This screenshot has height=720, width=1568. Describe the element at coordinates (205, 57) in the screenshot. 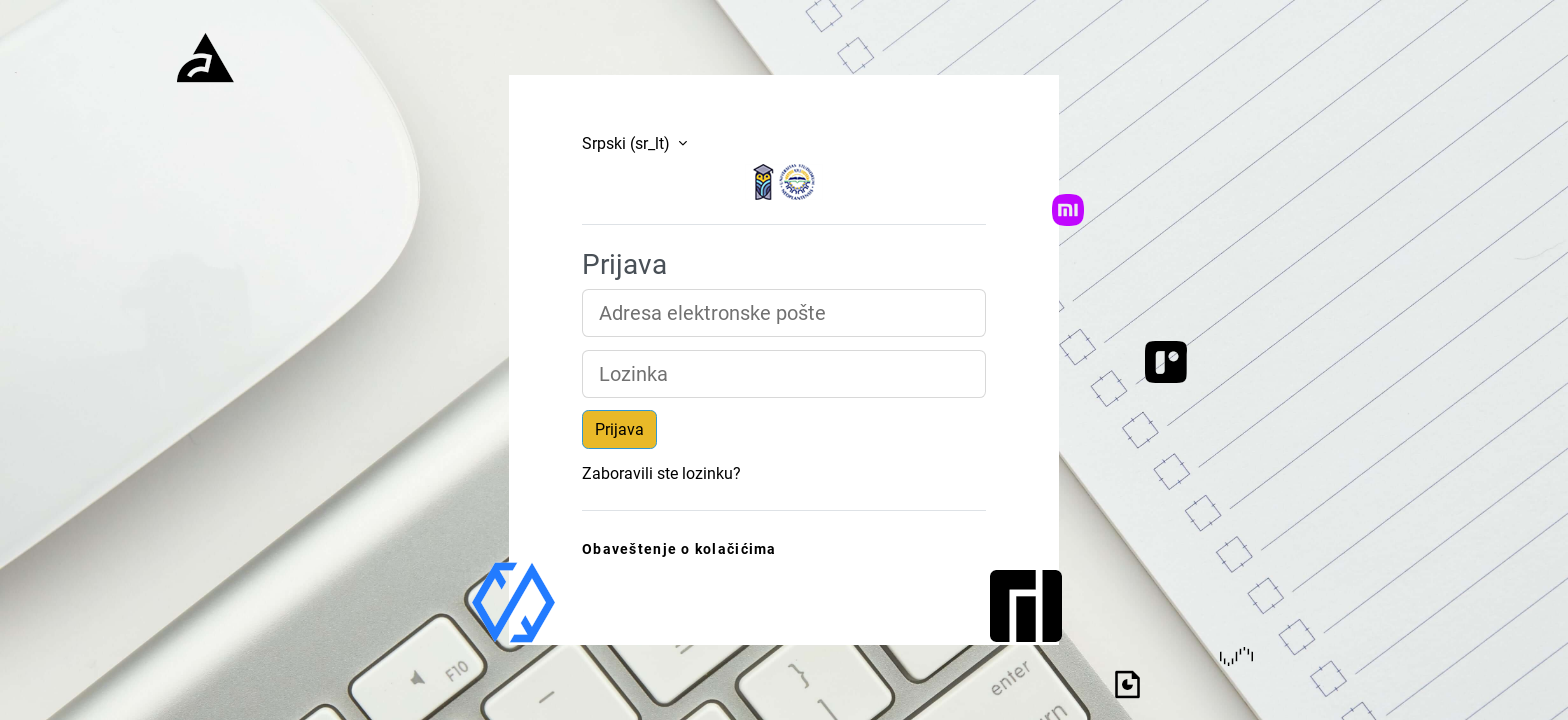

I see `biome code formatter and linter tool logo` at that location.